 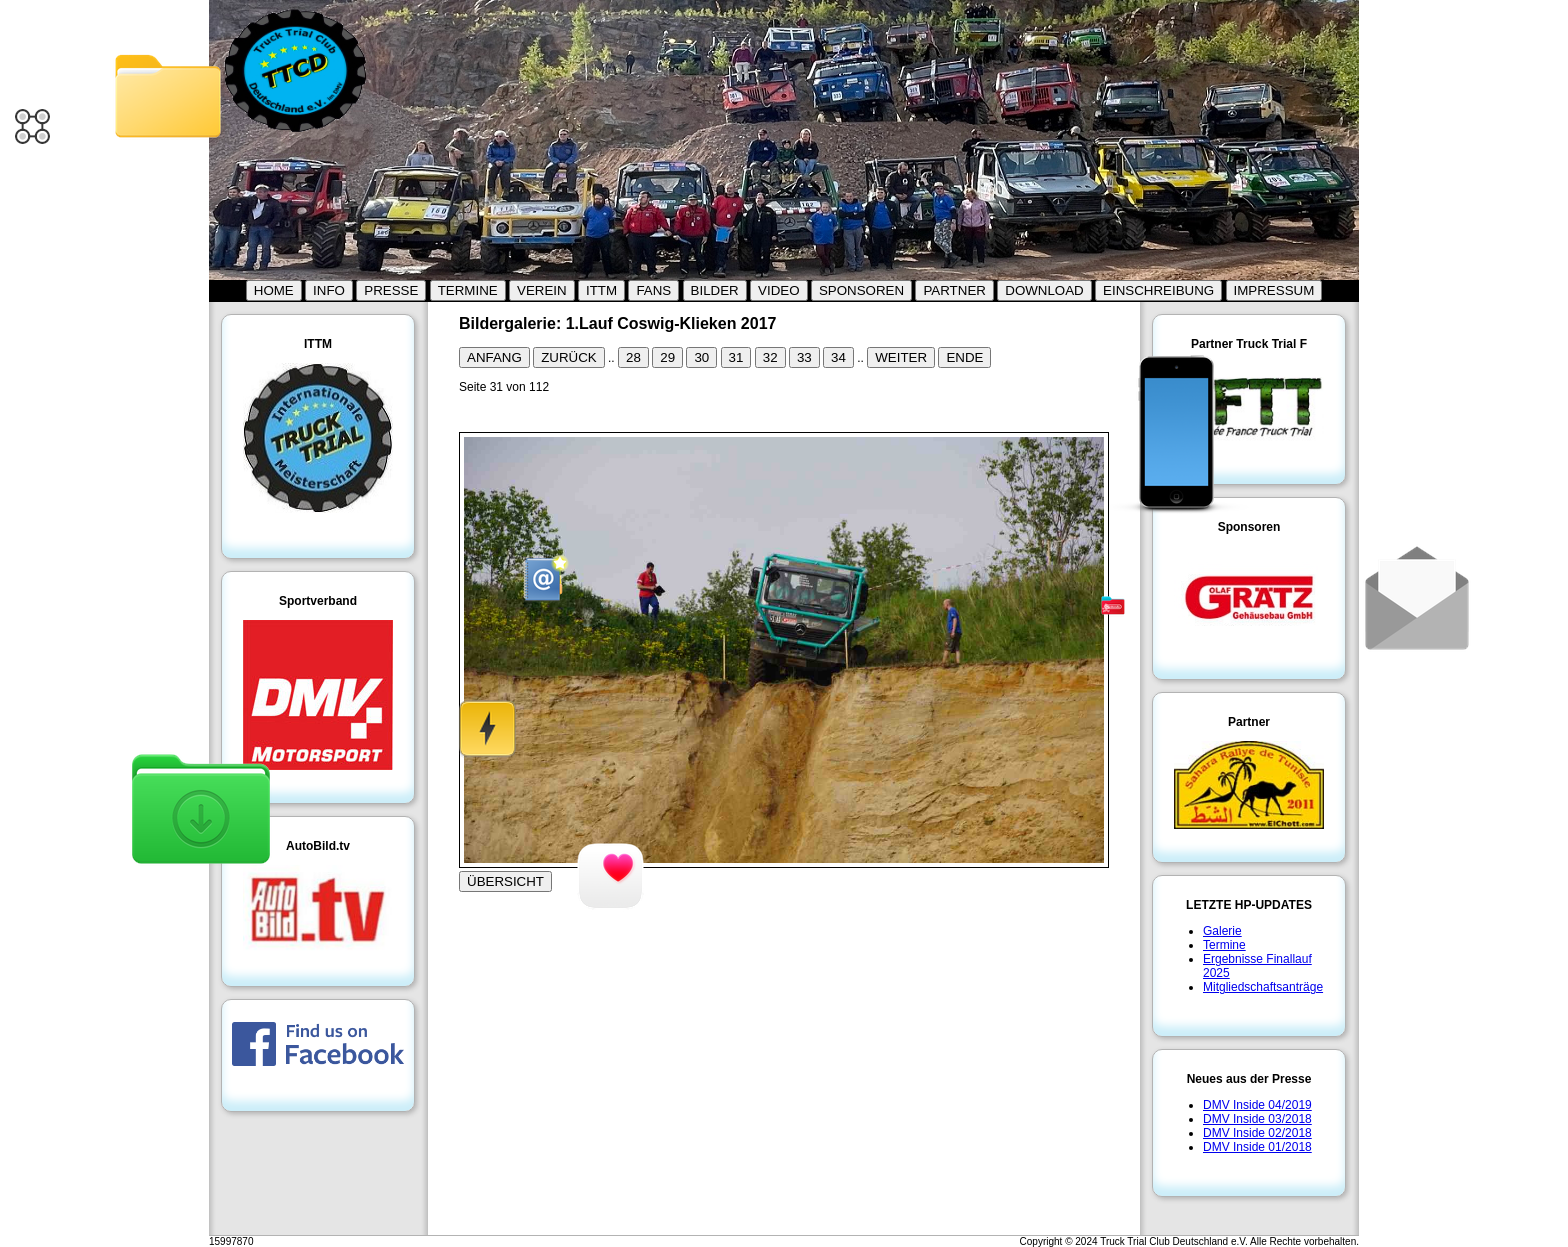 I want to click on open folder containing Nintendo games or files, so click(x=1113, y=606).